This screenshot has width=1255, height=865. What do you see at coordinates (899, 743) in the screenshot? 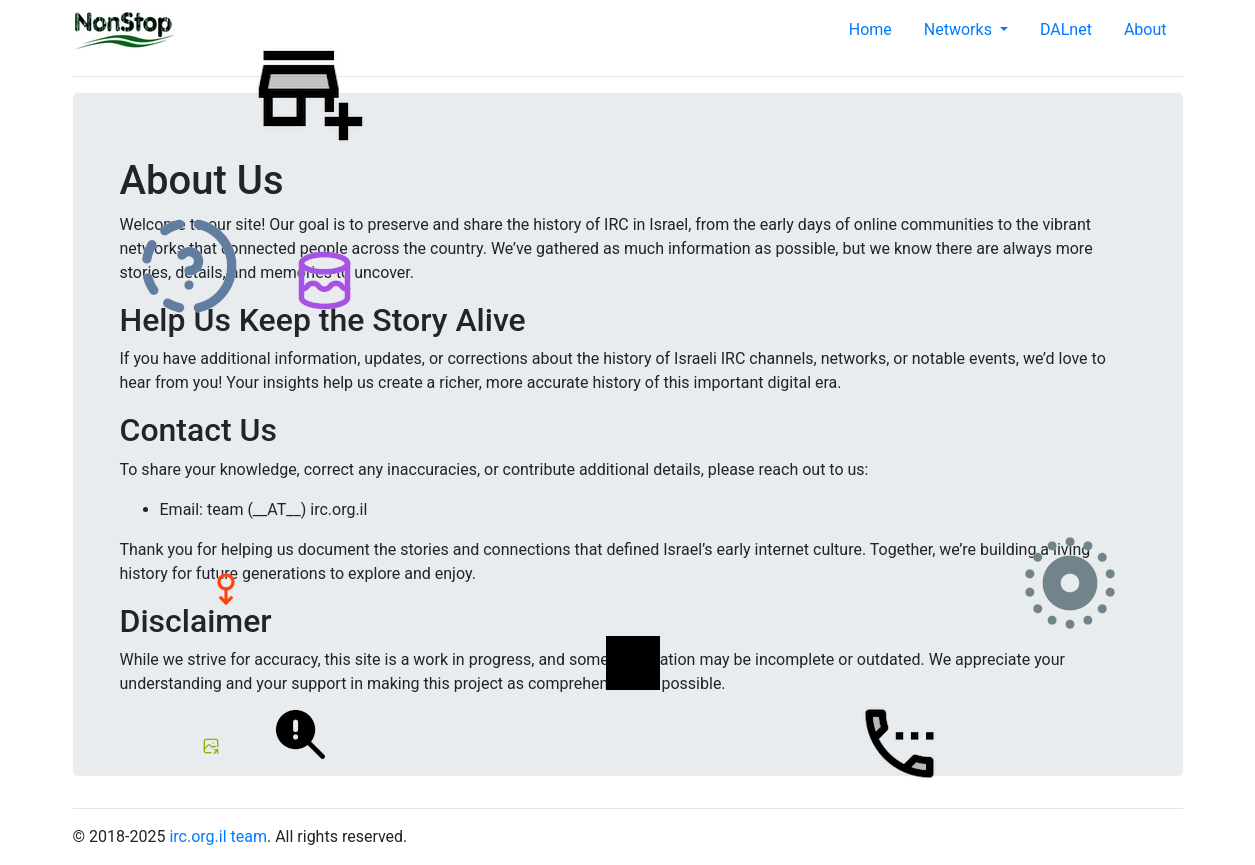
I see `access phone or call settings` at bounding box center [899, 743].